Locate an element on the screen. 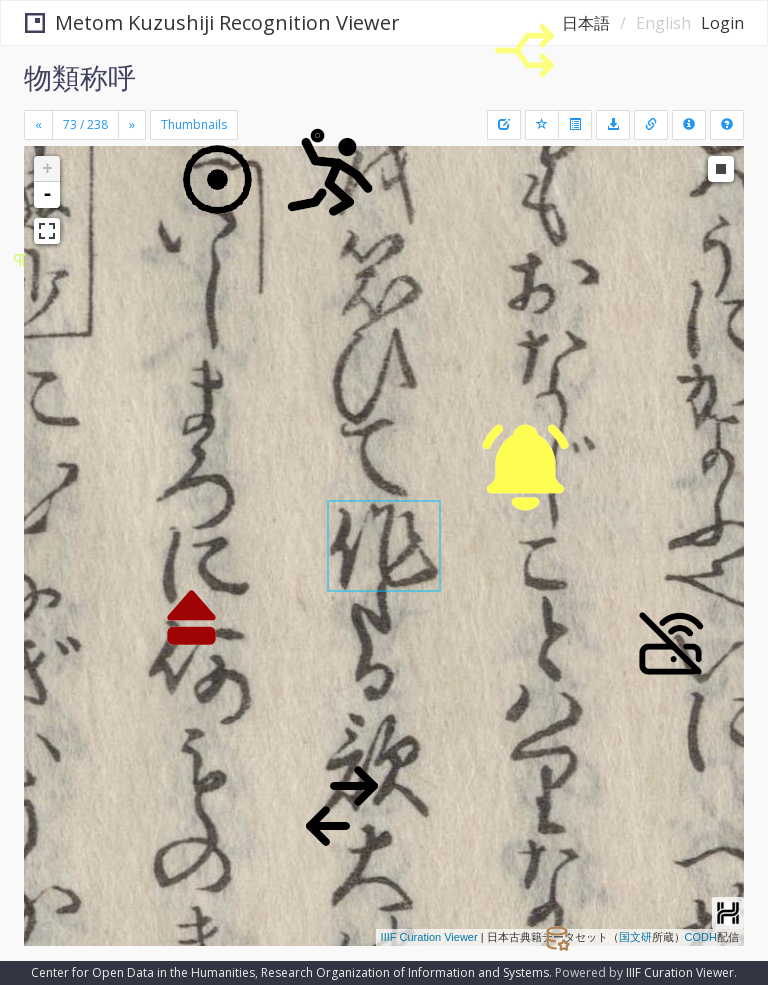  access handball game or sports activity is located at coordinates (329, 170).